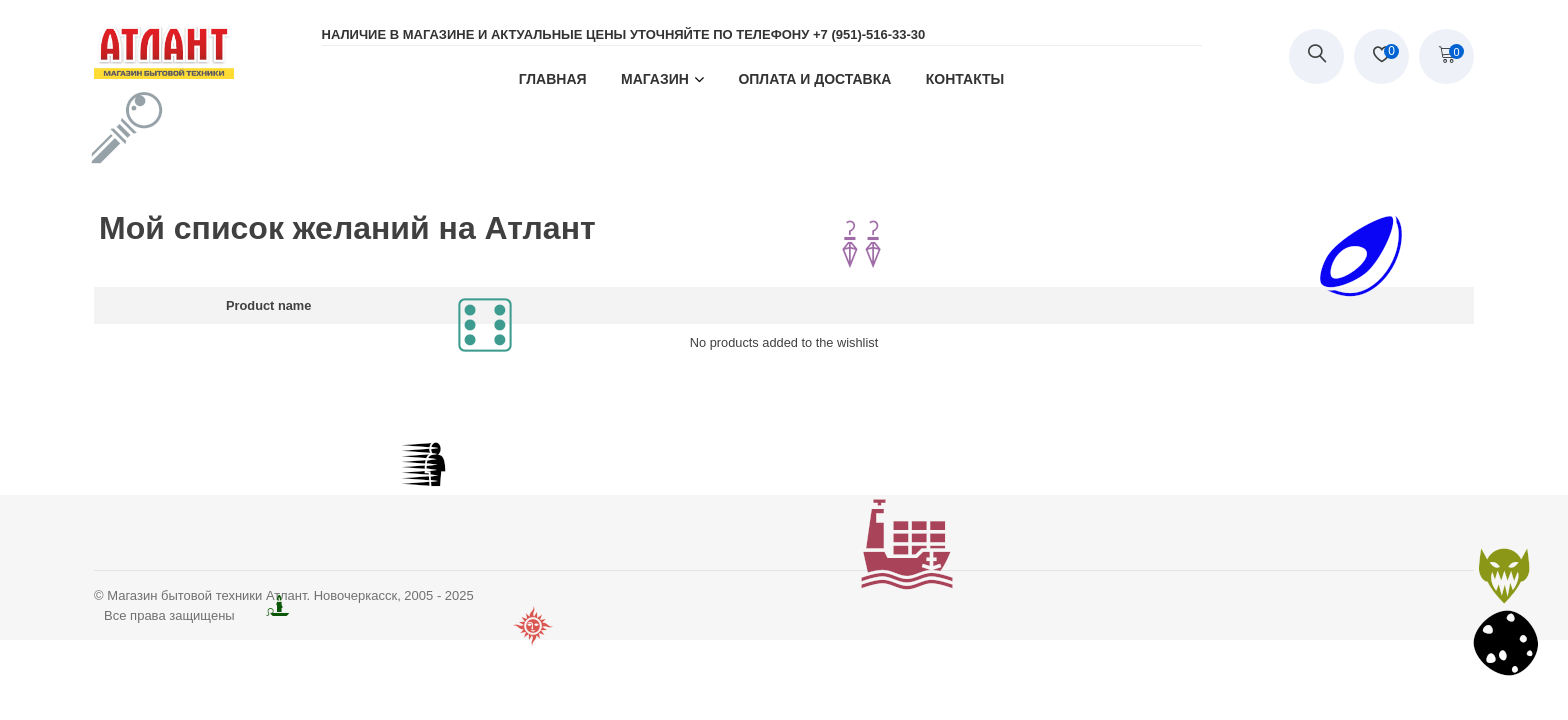 The width and height of the screenshot is (1568, 720). Describe the element at coordinates (423, 464) in the screenshot. I see `indicates evasion or dodge ability activated` at that location.